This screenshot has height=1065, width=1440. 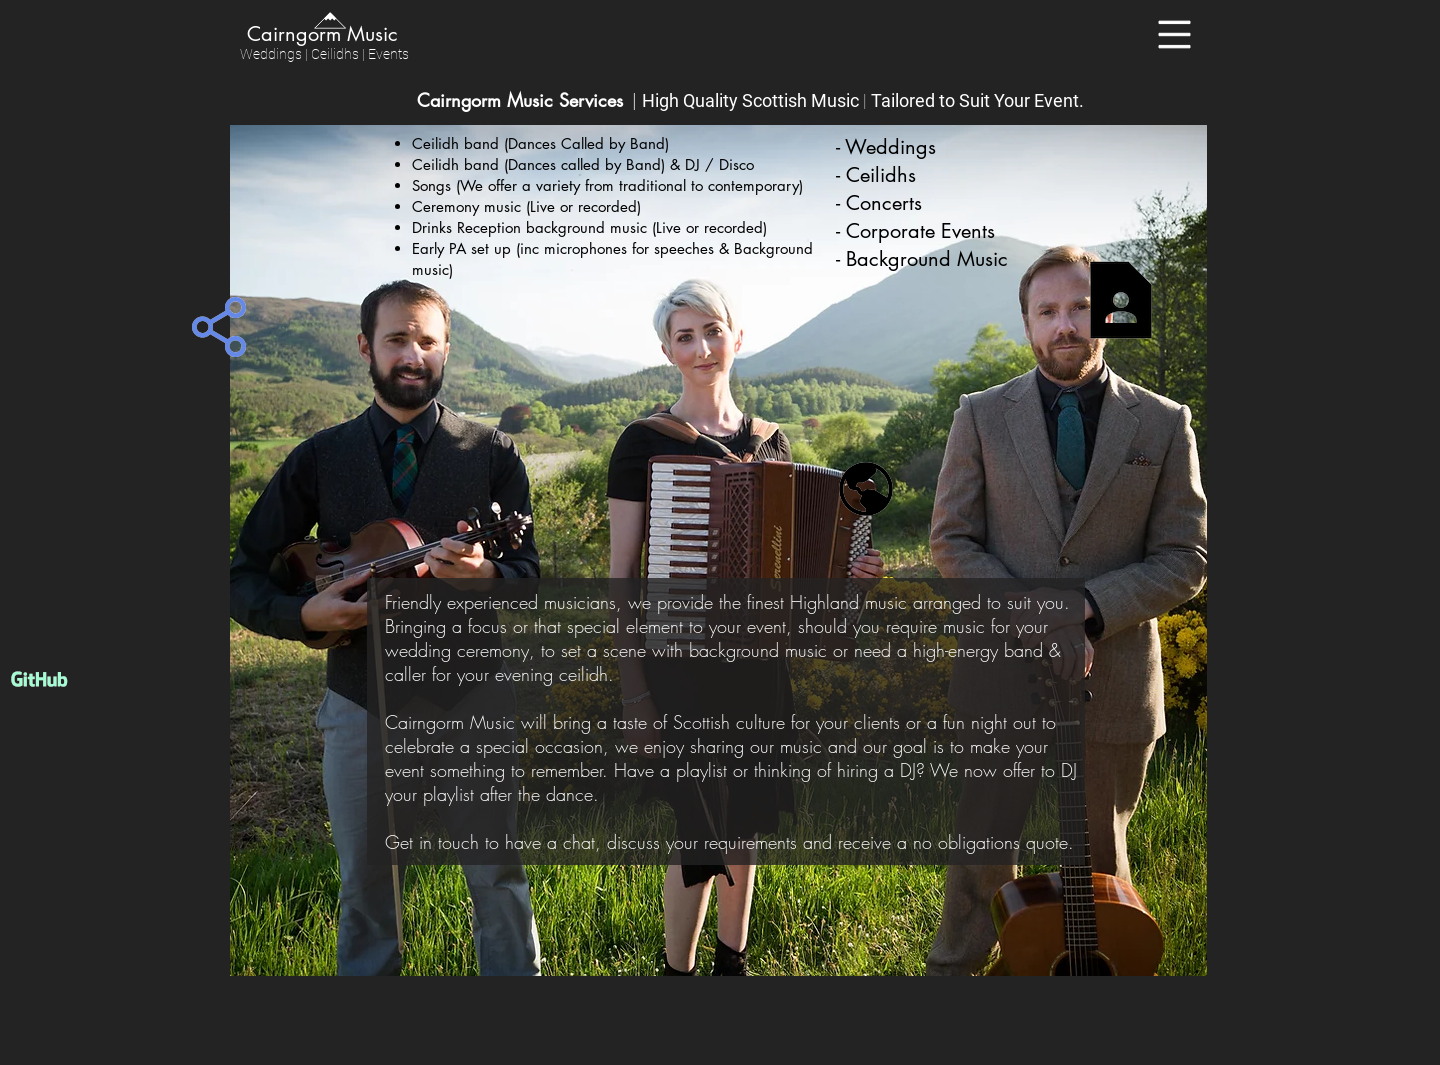 I want to click on view contact details, so click(x=1121, y=300).